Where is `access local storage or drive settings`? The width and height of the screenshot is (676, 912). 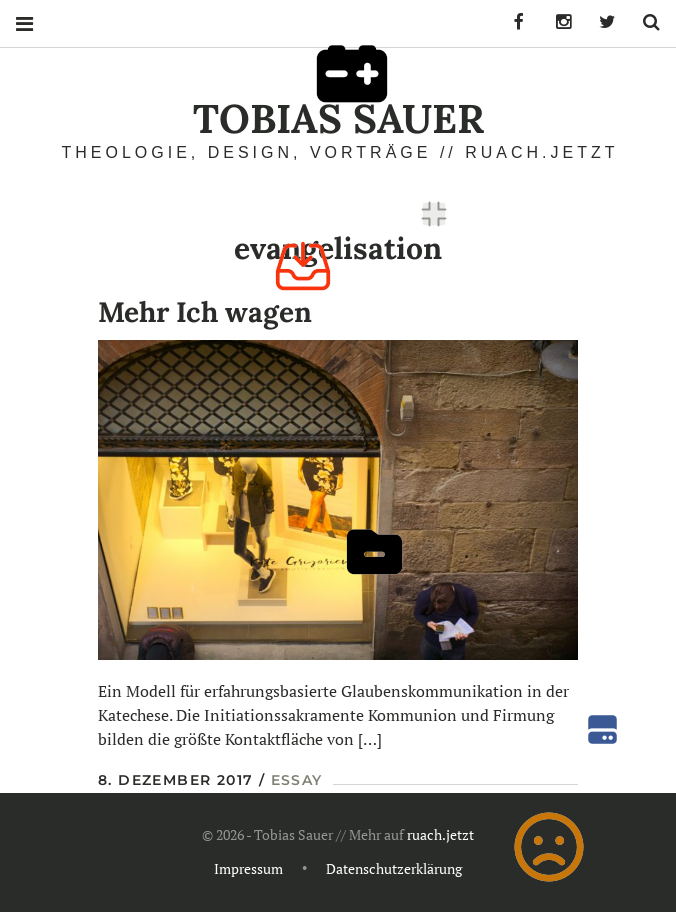 access local storage or drive settings is located at coordinates (602, 729).